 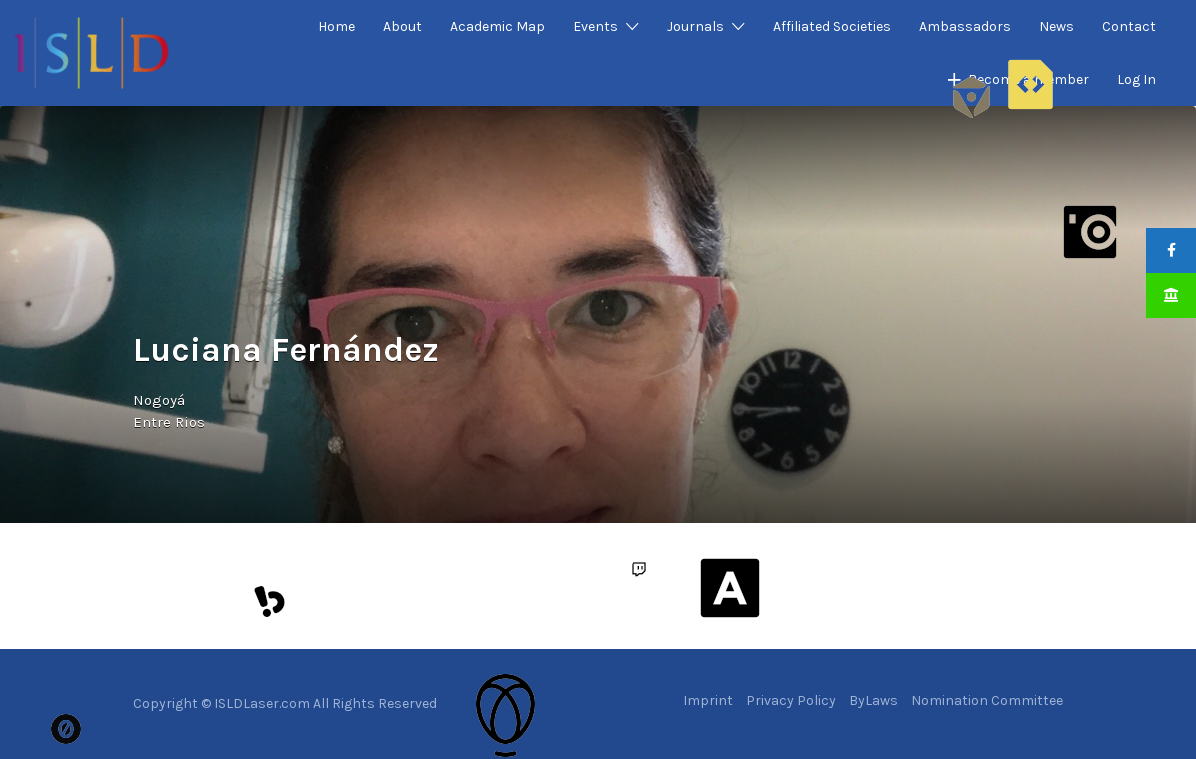 What do you see at coordinates (730, 588) in the screenshot?
I see `switch input method or keyboard language` at bounding box center [730, 588].